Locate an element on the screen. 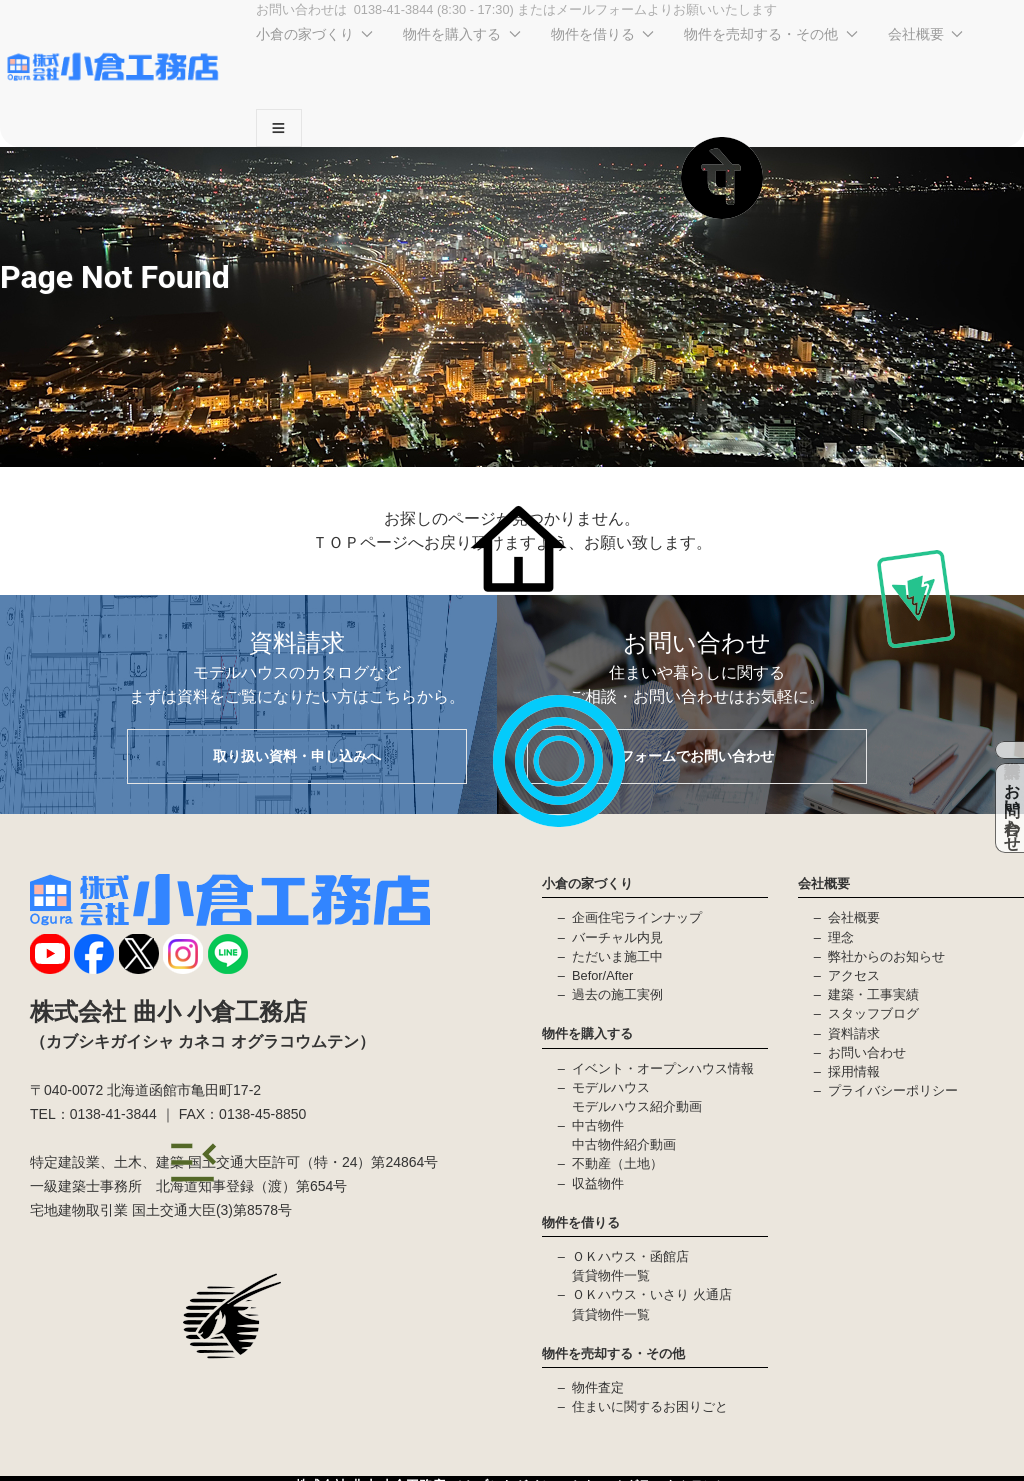  collapse the sidebar menu is located at coordinates (192, 1162).